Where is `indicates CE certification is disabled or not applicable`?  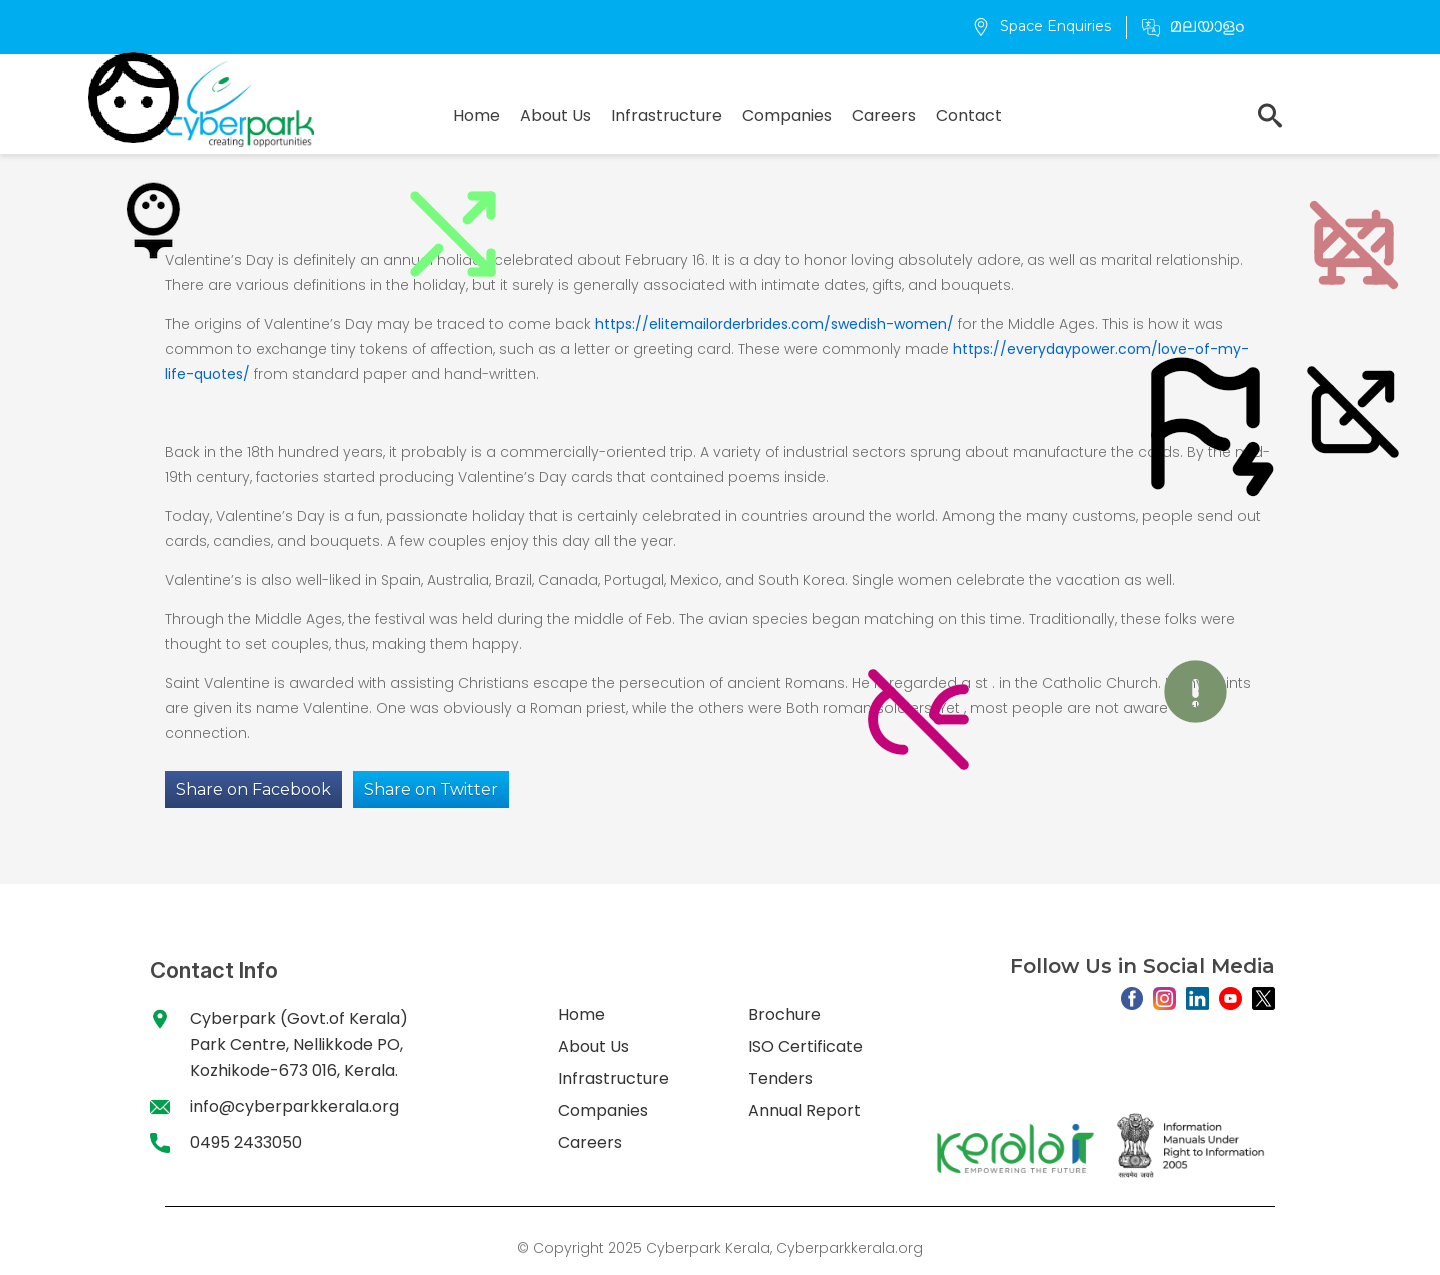 indicates CE certification is disabled or not applicable is located at coordinates (918, 719).